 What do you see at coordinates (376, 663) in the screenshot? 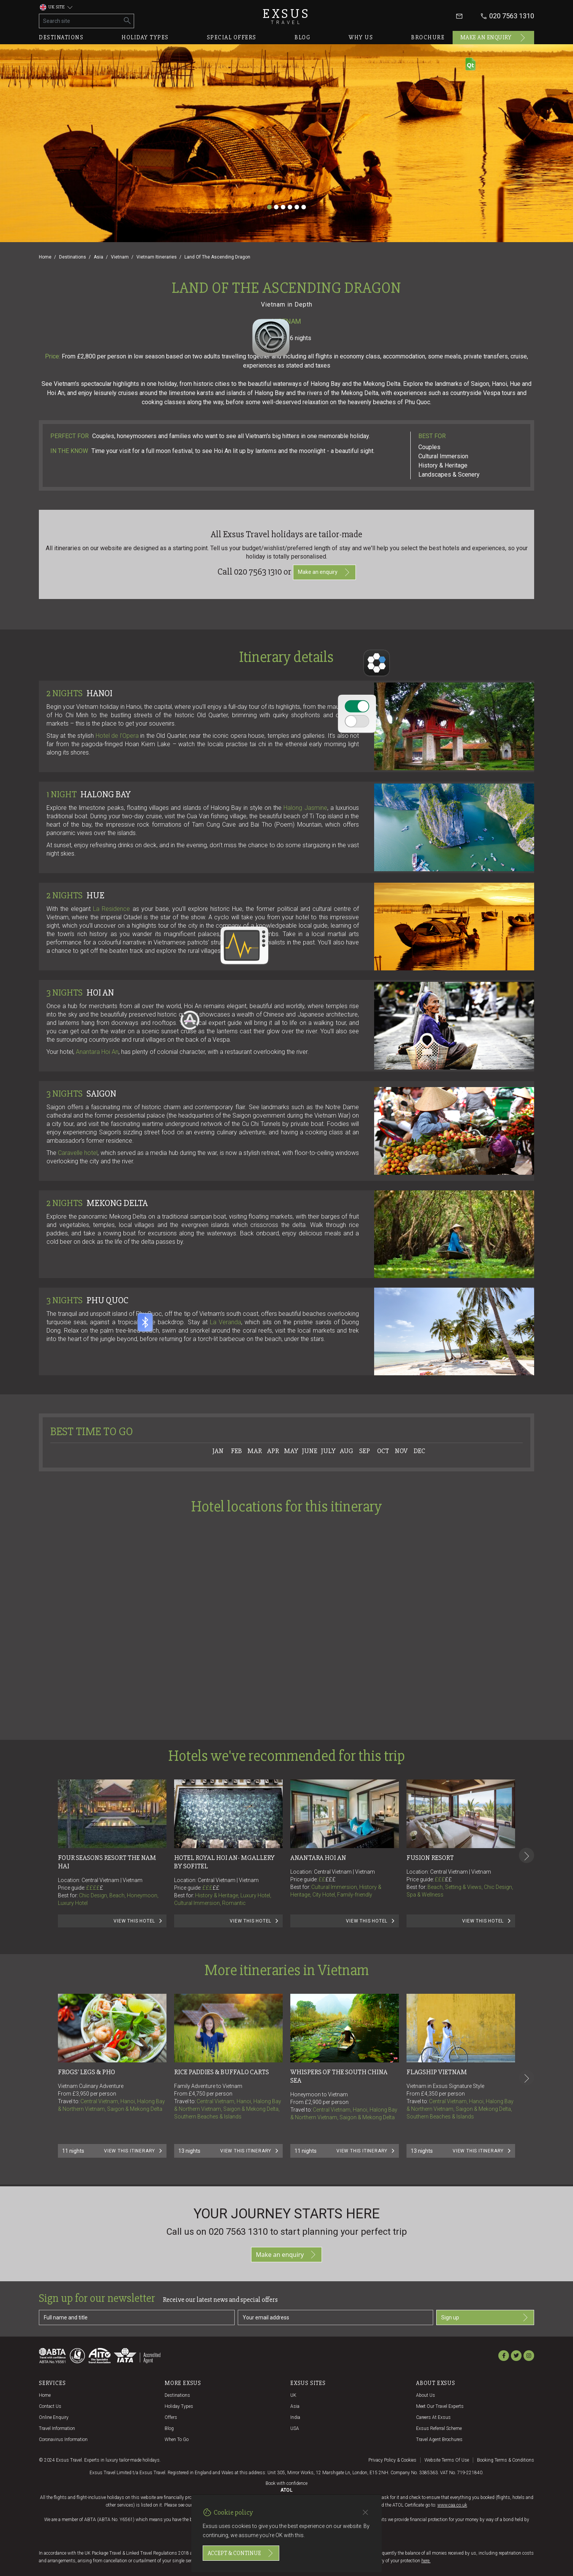
I see `launch robocraft game` at bounding box center [376, 663].